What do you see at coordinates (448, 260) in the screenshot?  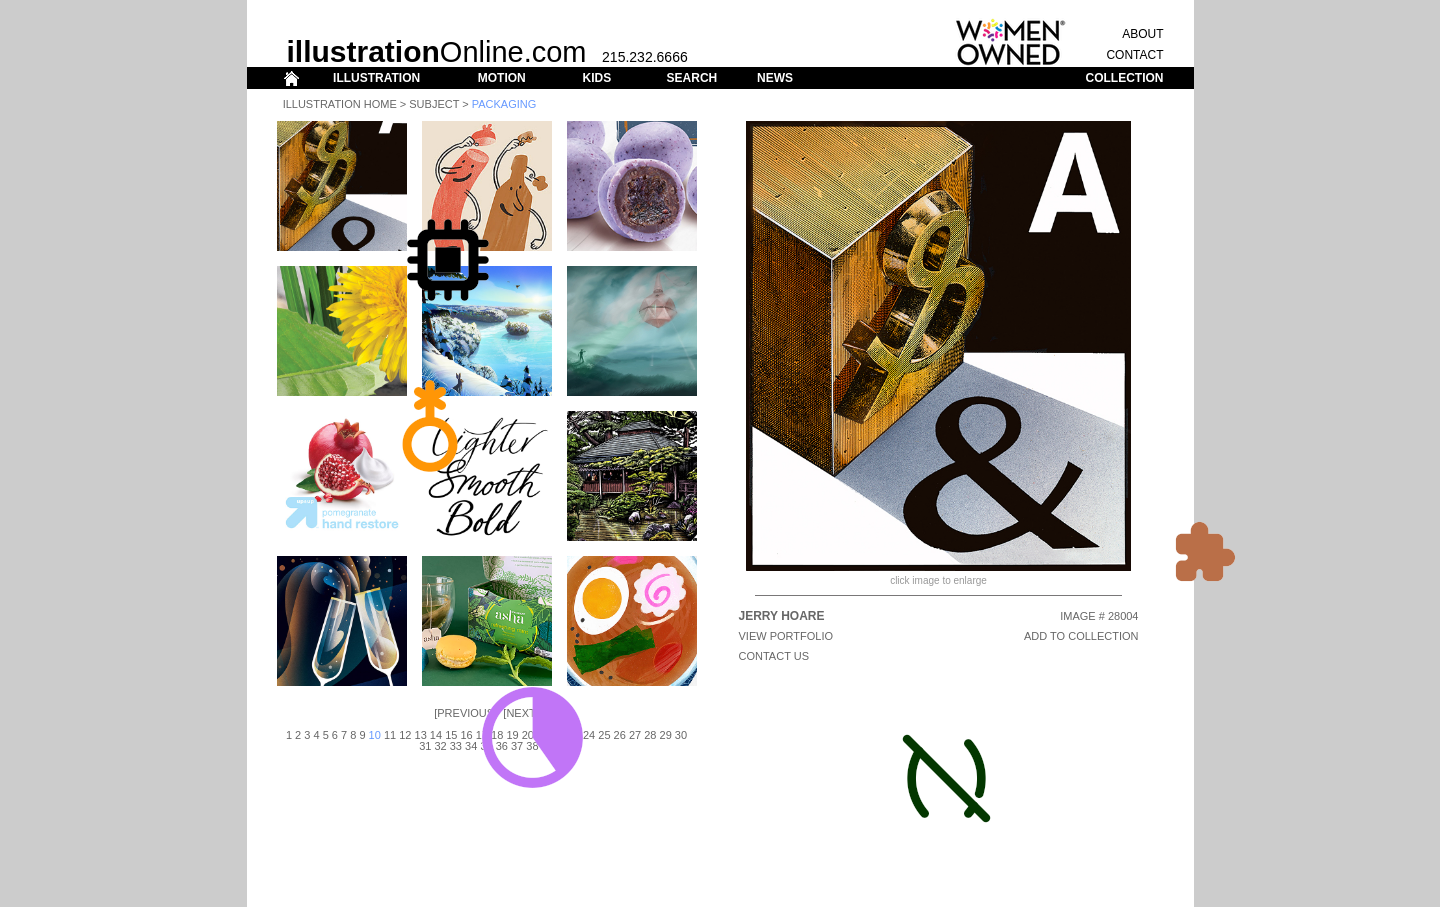 I see `view hardware or processor information` at bounding box center [448, 260].